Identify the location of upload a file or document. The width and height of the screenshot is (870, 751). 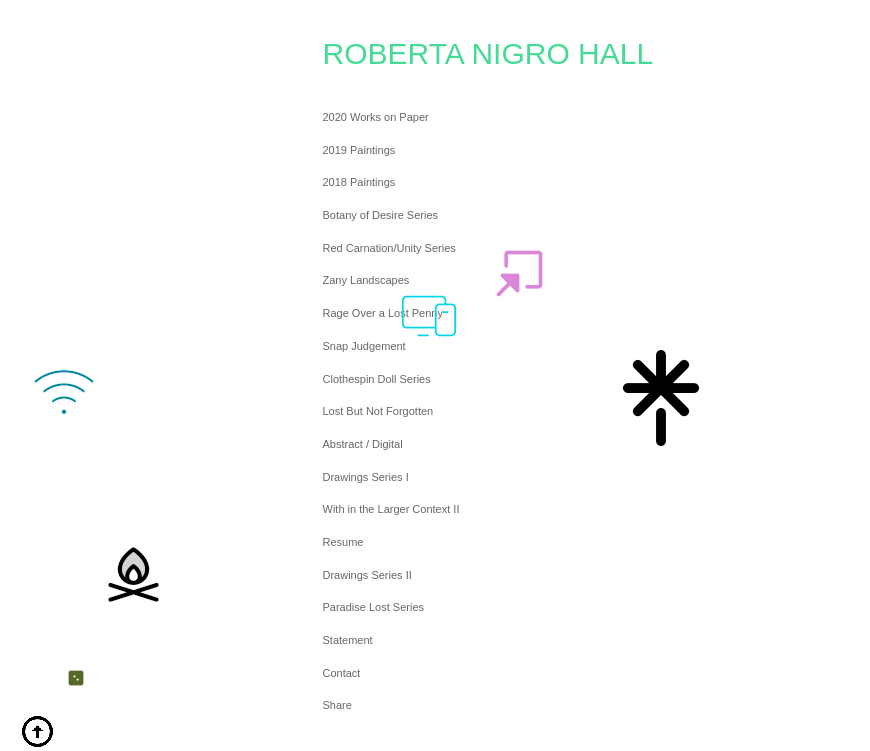
(37, 731).